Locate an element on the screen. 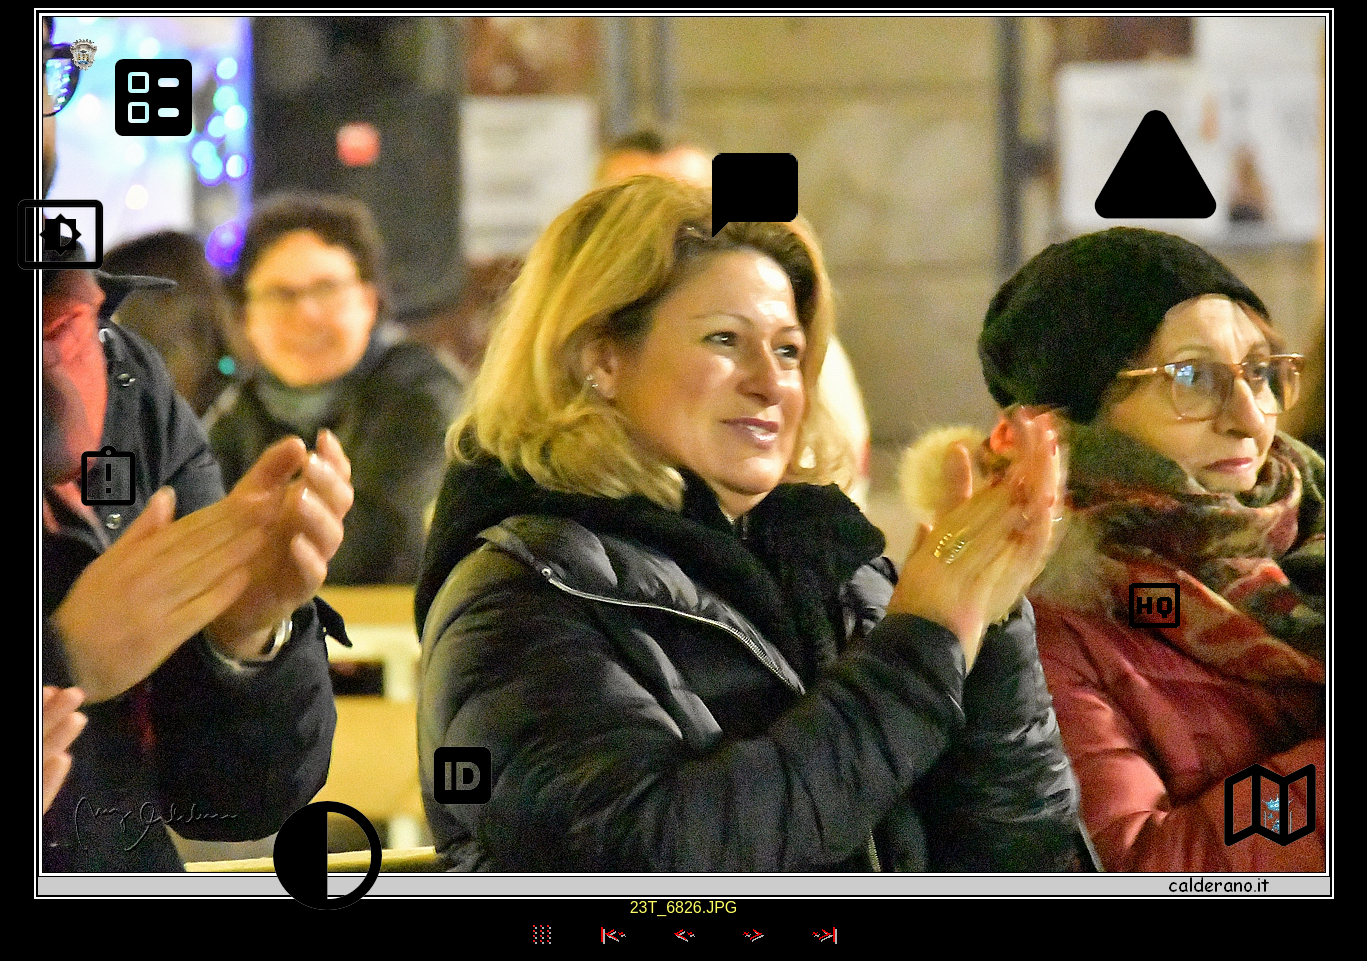  view ballot or voting options is located at coordinates (153, 97).